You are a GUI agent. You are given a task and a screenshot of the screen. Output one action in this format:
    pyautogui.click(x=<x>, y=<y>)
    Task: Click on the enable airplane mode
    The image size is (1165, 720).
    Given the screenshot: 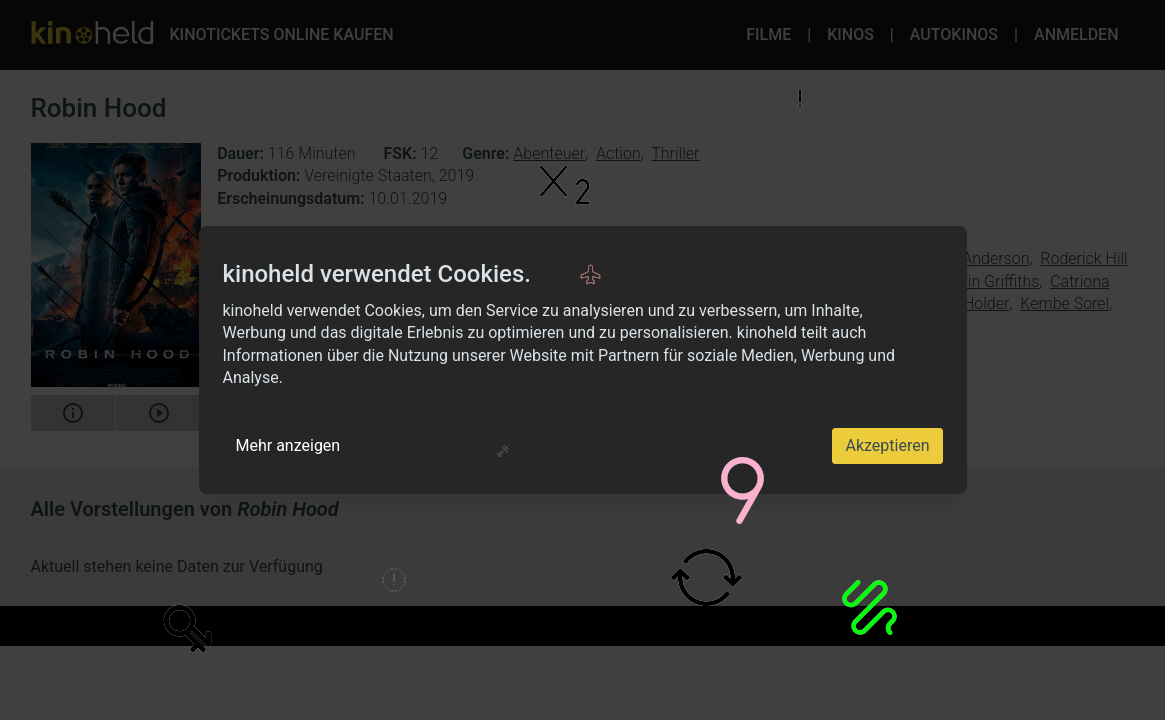 What is the action you would take?
    pyautogui.click(x=590, y=274)
    